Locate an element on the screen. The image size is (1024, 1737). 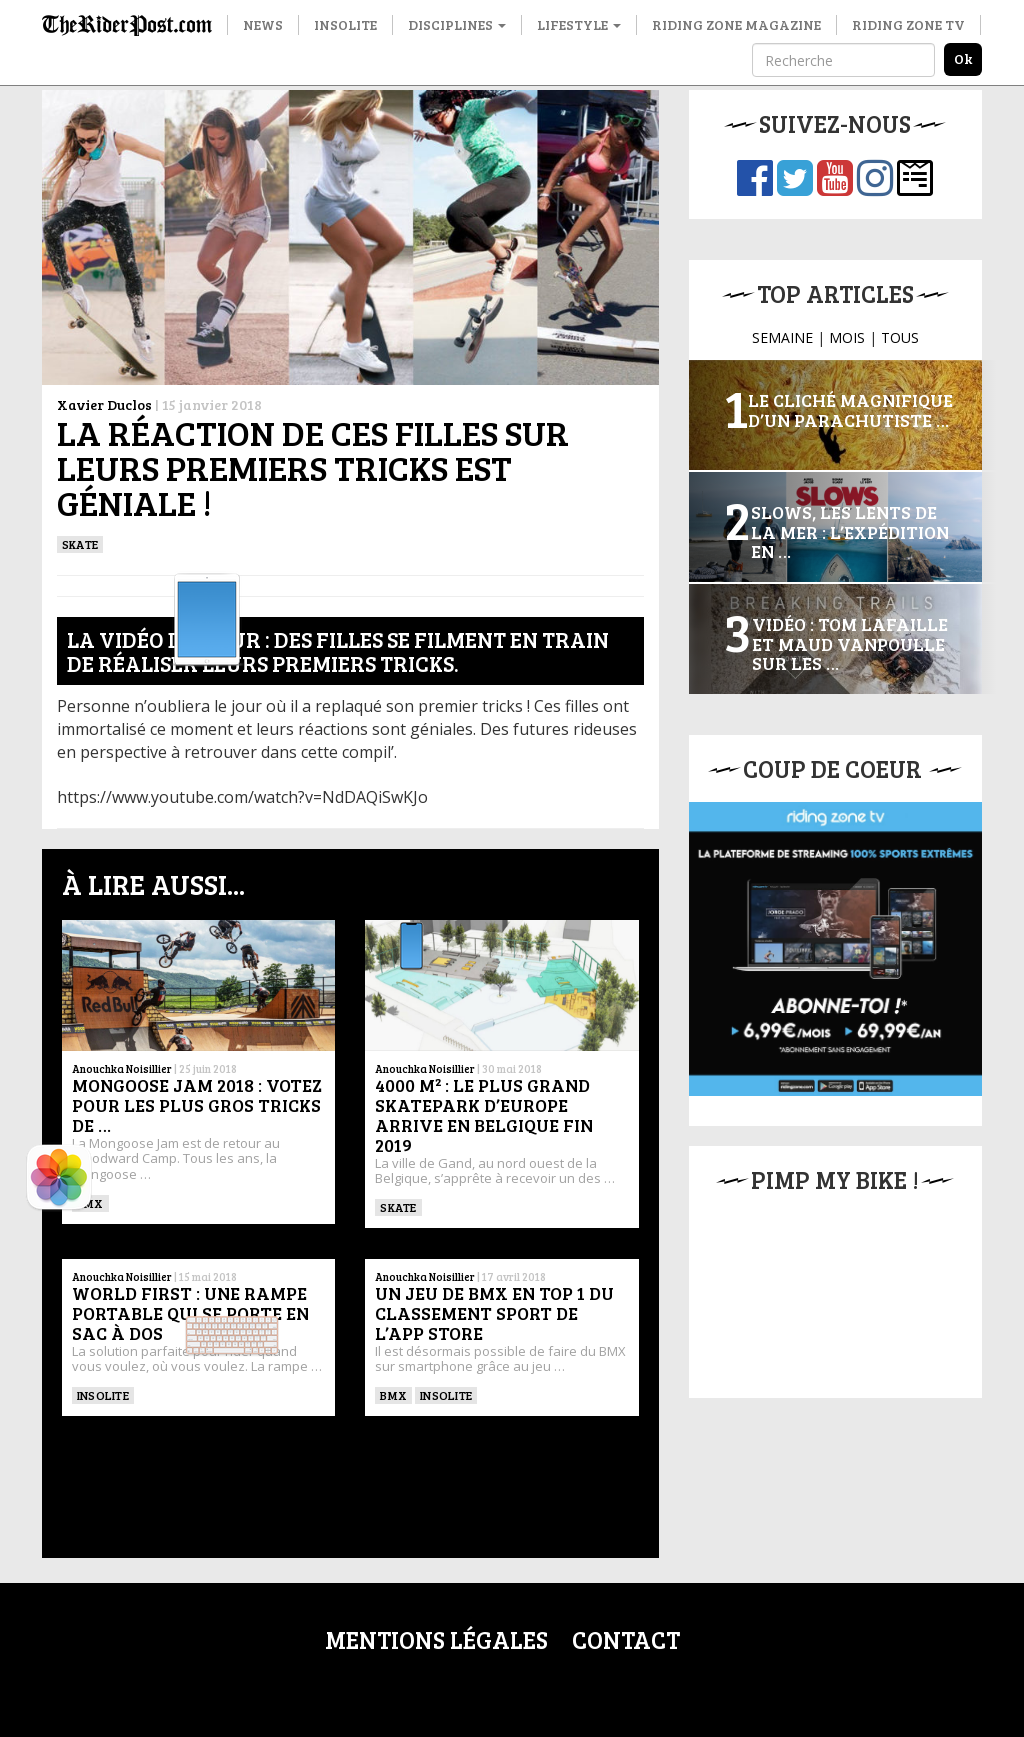
open the photos app is located at coordinates (59, 1177).